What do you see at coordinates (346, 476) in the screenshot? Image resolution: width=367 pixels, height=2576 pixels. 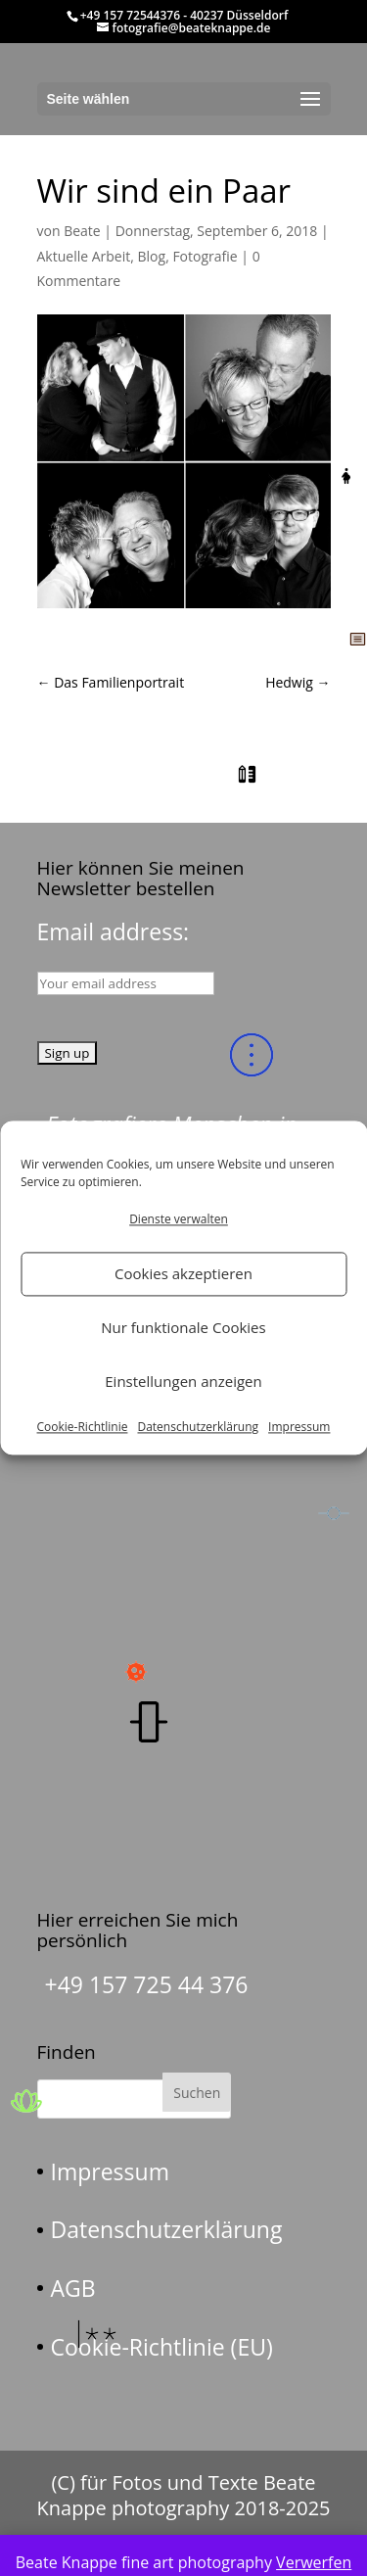 I see `indicates pregnancy-related content or services` at bounding box center [346, 476].